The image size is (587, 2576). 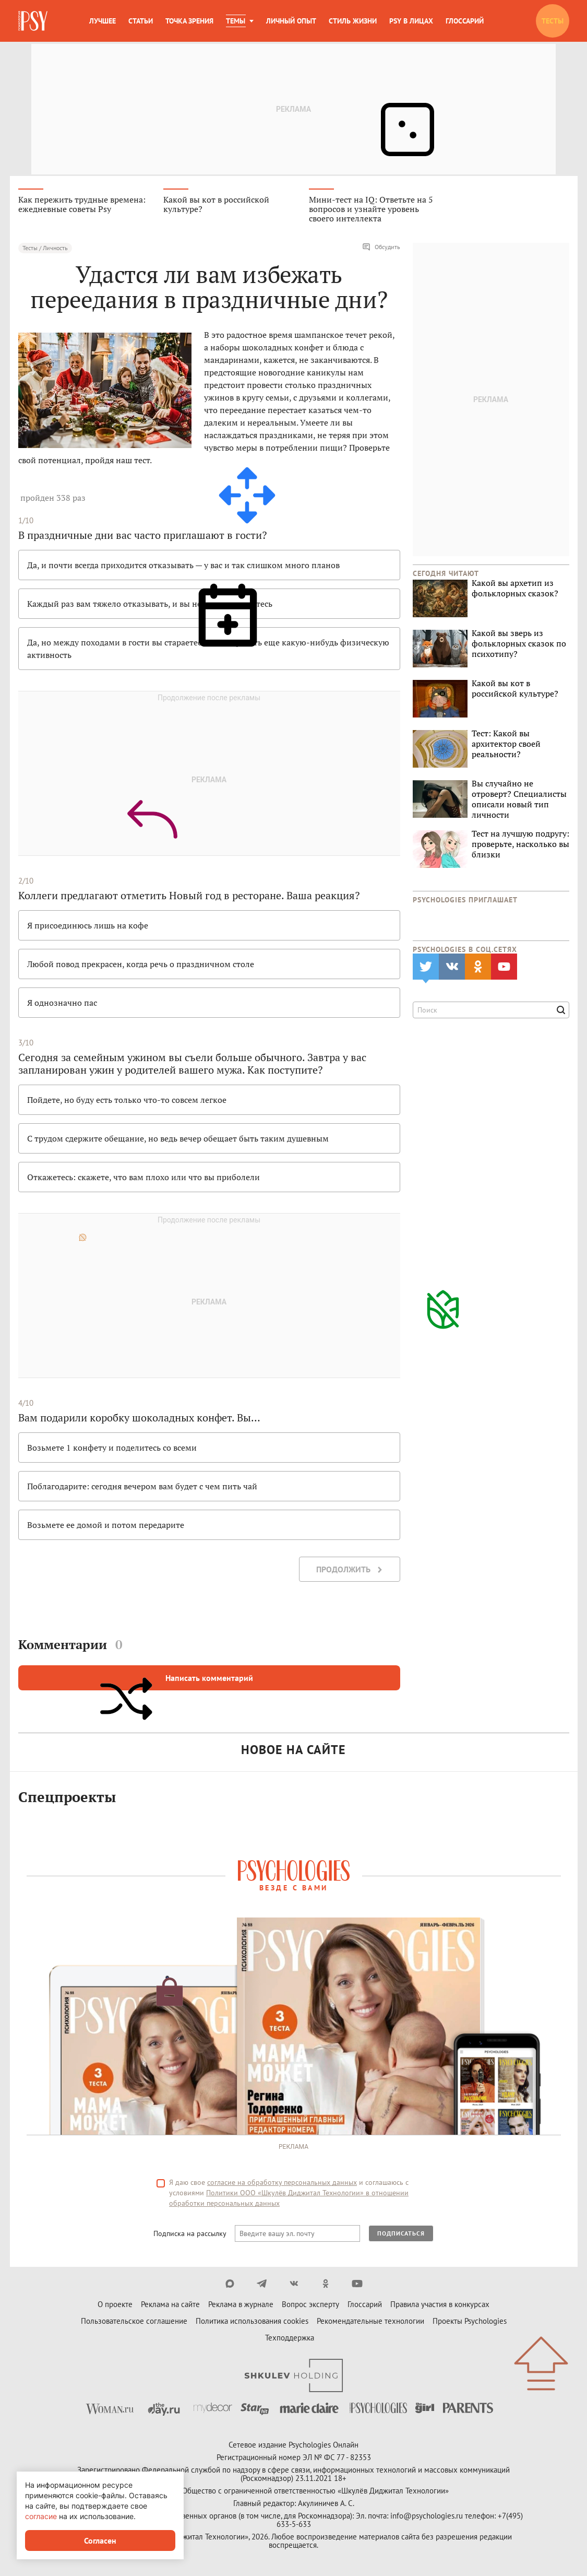 What do you see at coordinates (247, 495) in the screenshot?
I see `expand content to fullscreen` at bounding box center [247, 495].